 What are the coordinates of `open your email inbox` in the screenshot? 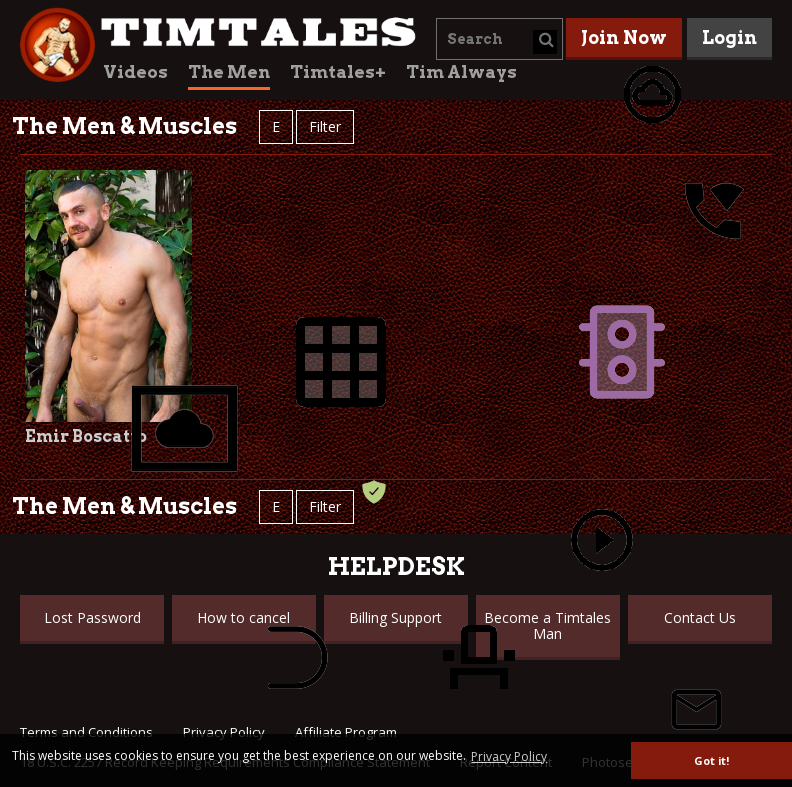 It's located at (696, 709).